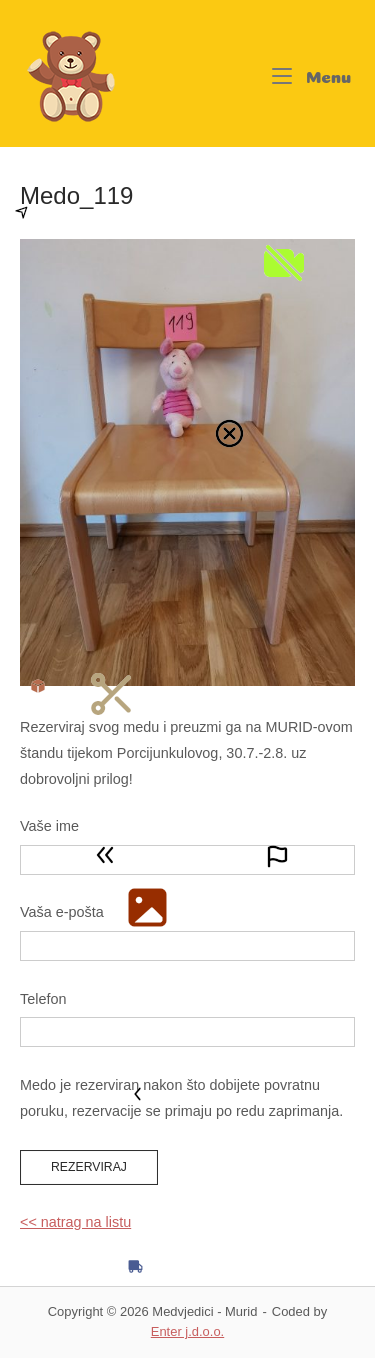  What do you see at coordinates (22, 212) in the screenshot?
I see `tap to navigate to a destination` at bounding box center [22, 212].